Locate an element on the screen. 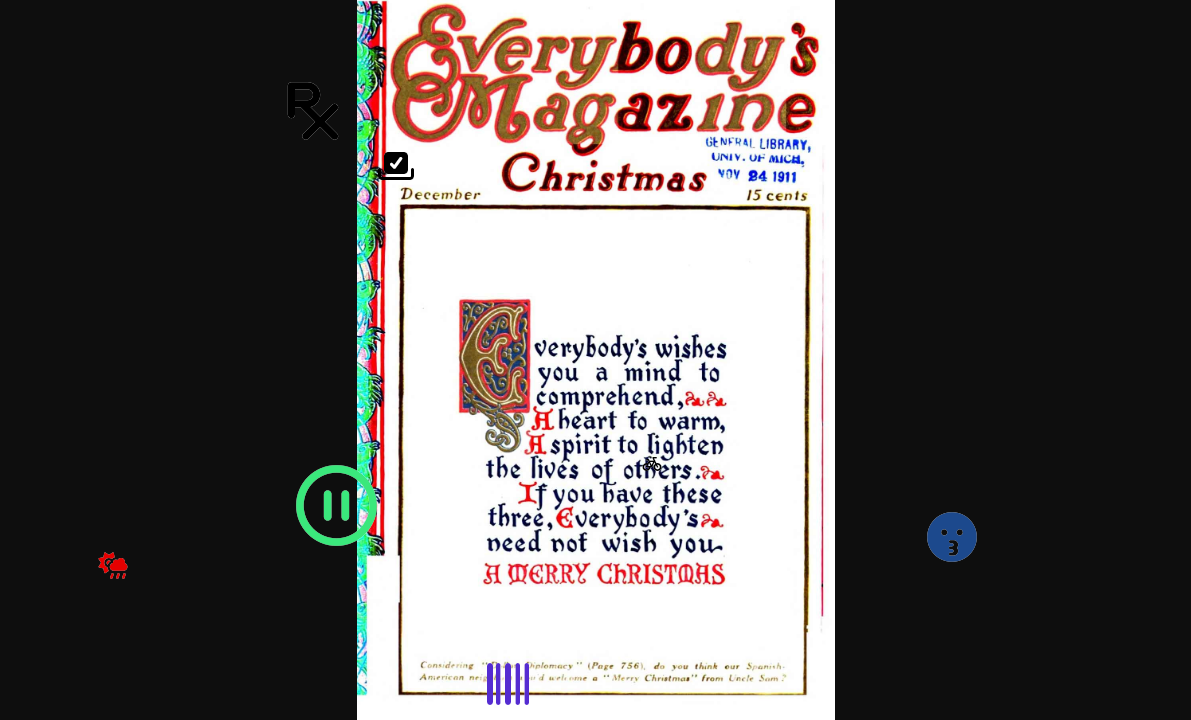 Image resolution: width=1191 pixels, height=720 pixels. view prescription details is located at coordinates (313, 111).